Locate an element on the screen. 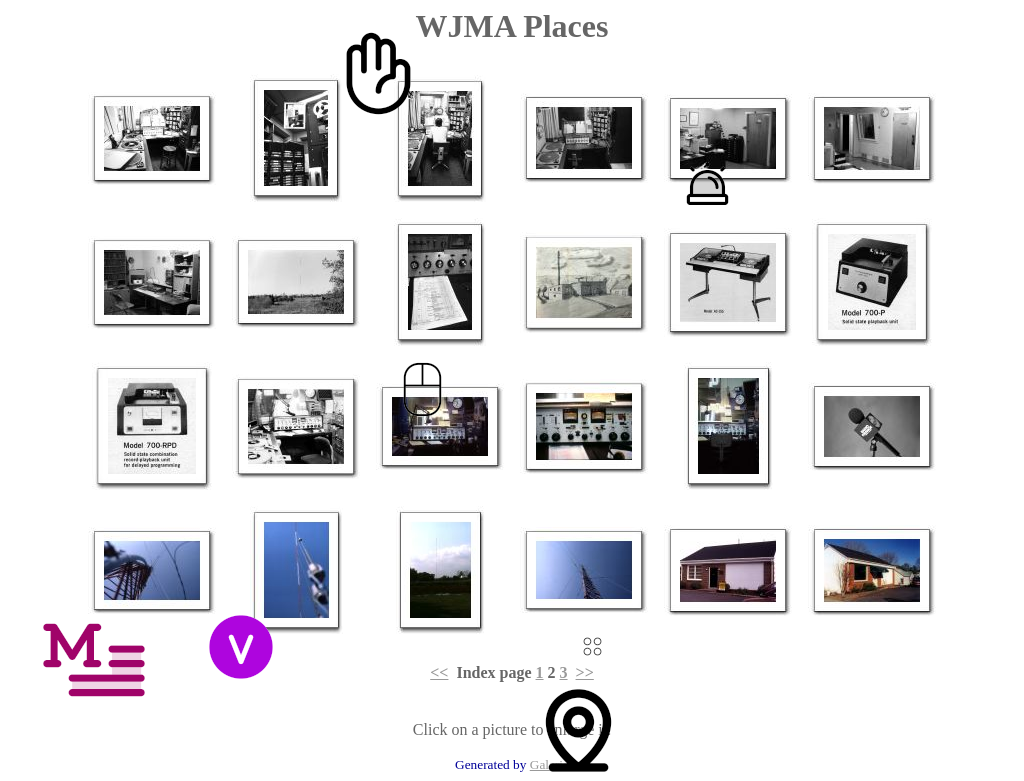 This screenshot has width=1024, height=781. stop or pause an action is located at coordinates (378, 73).